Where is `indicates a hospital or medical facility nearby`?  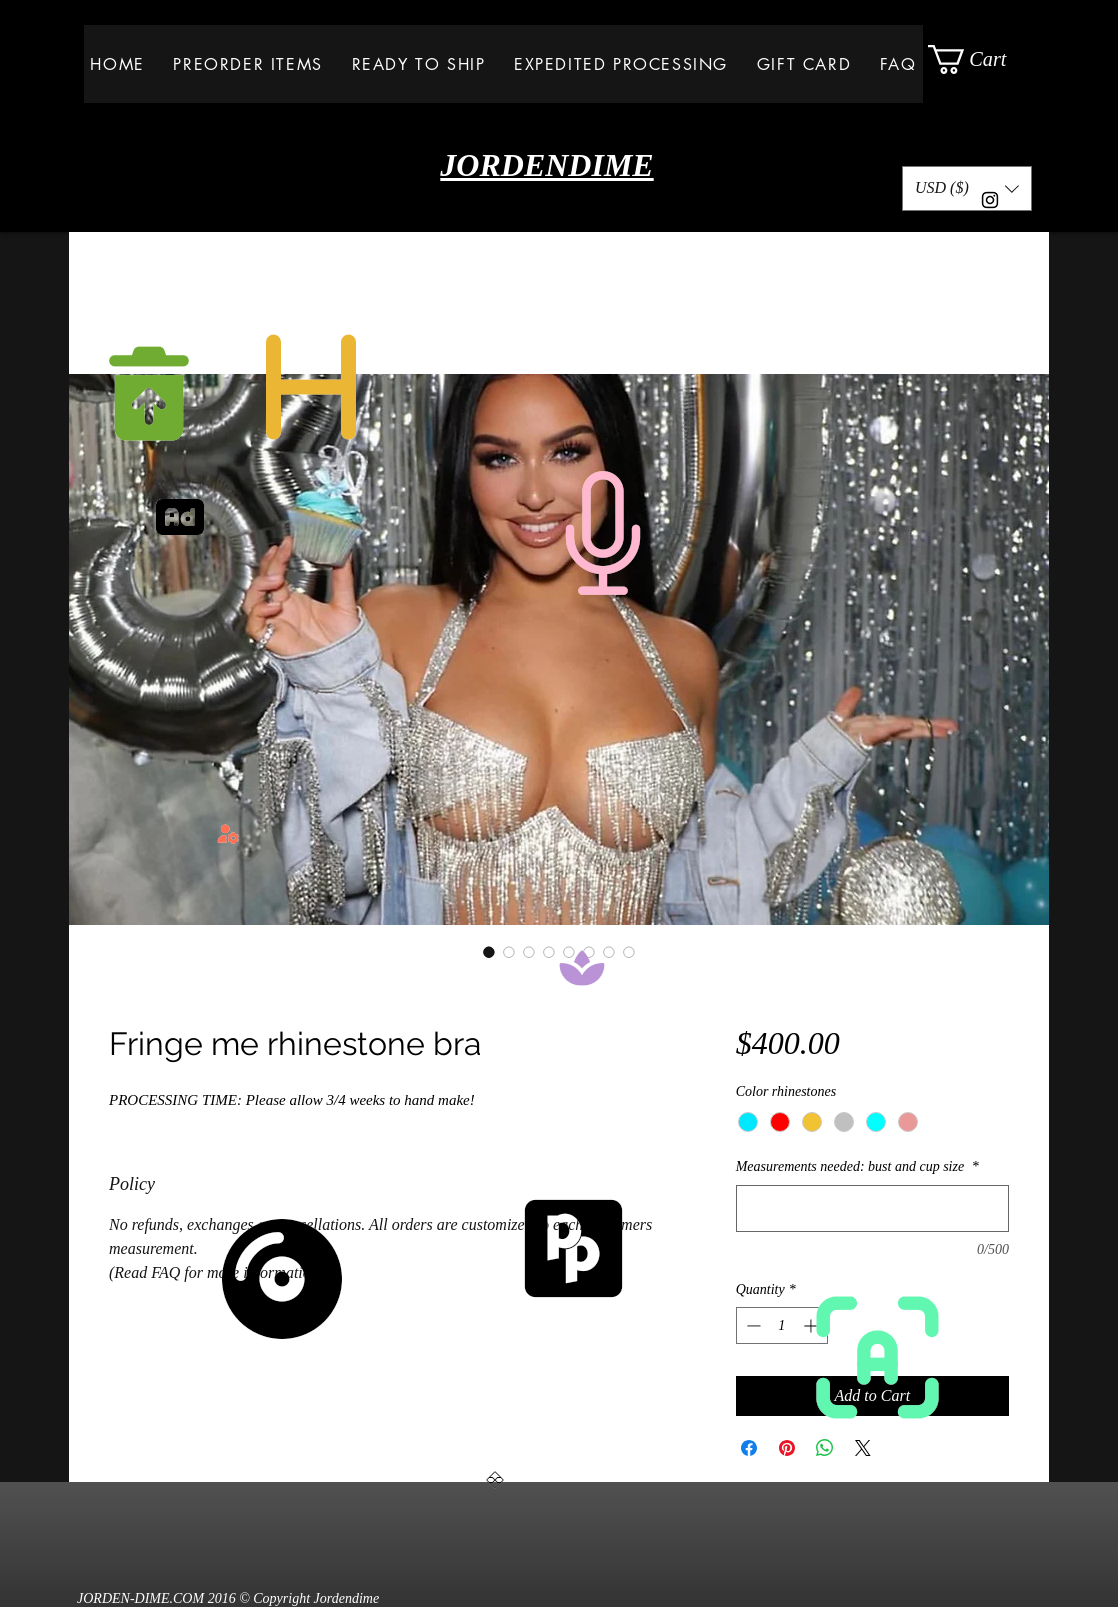
indicates a hospital or medical facility nearby is located at coordinates (311, 387).